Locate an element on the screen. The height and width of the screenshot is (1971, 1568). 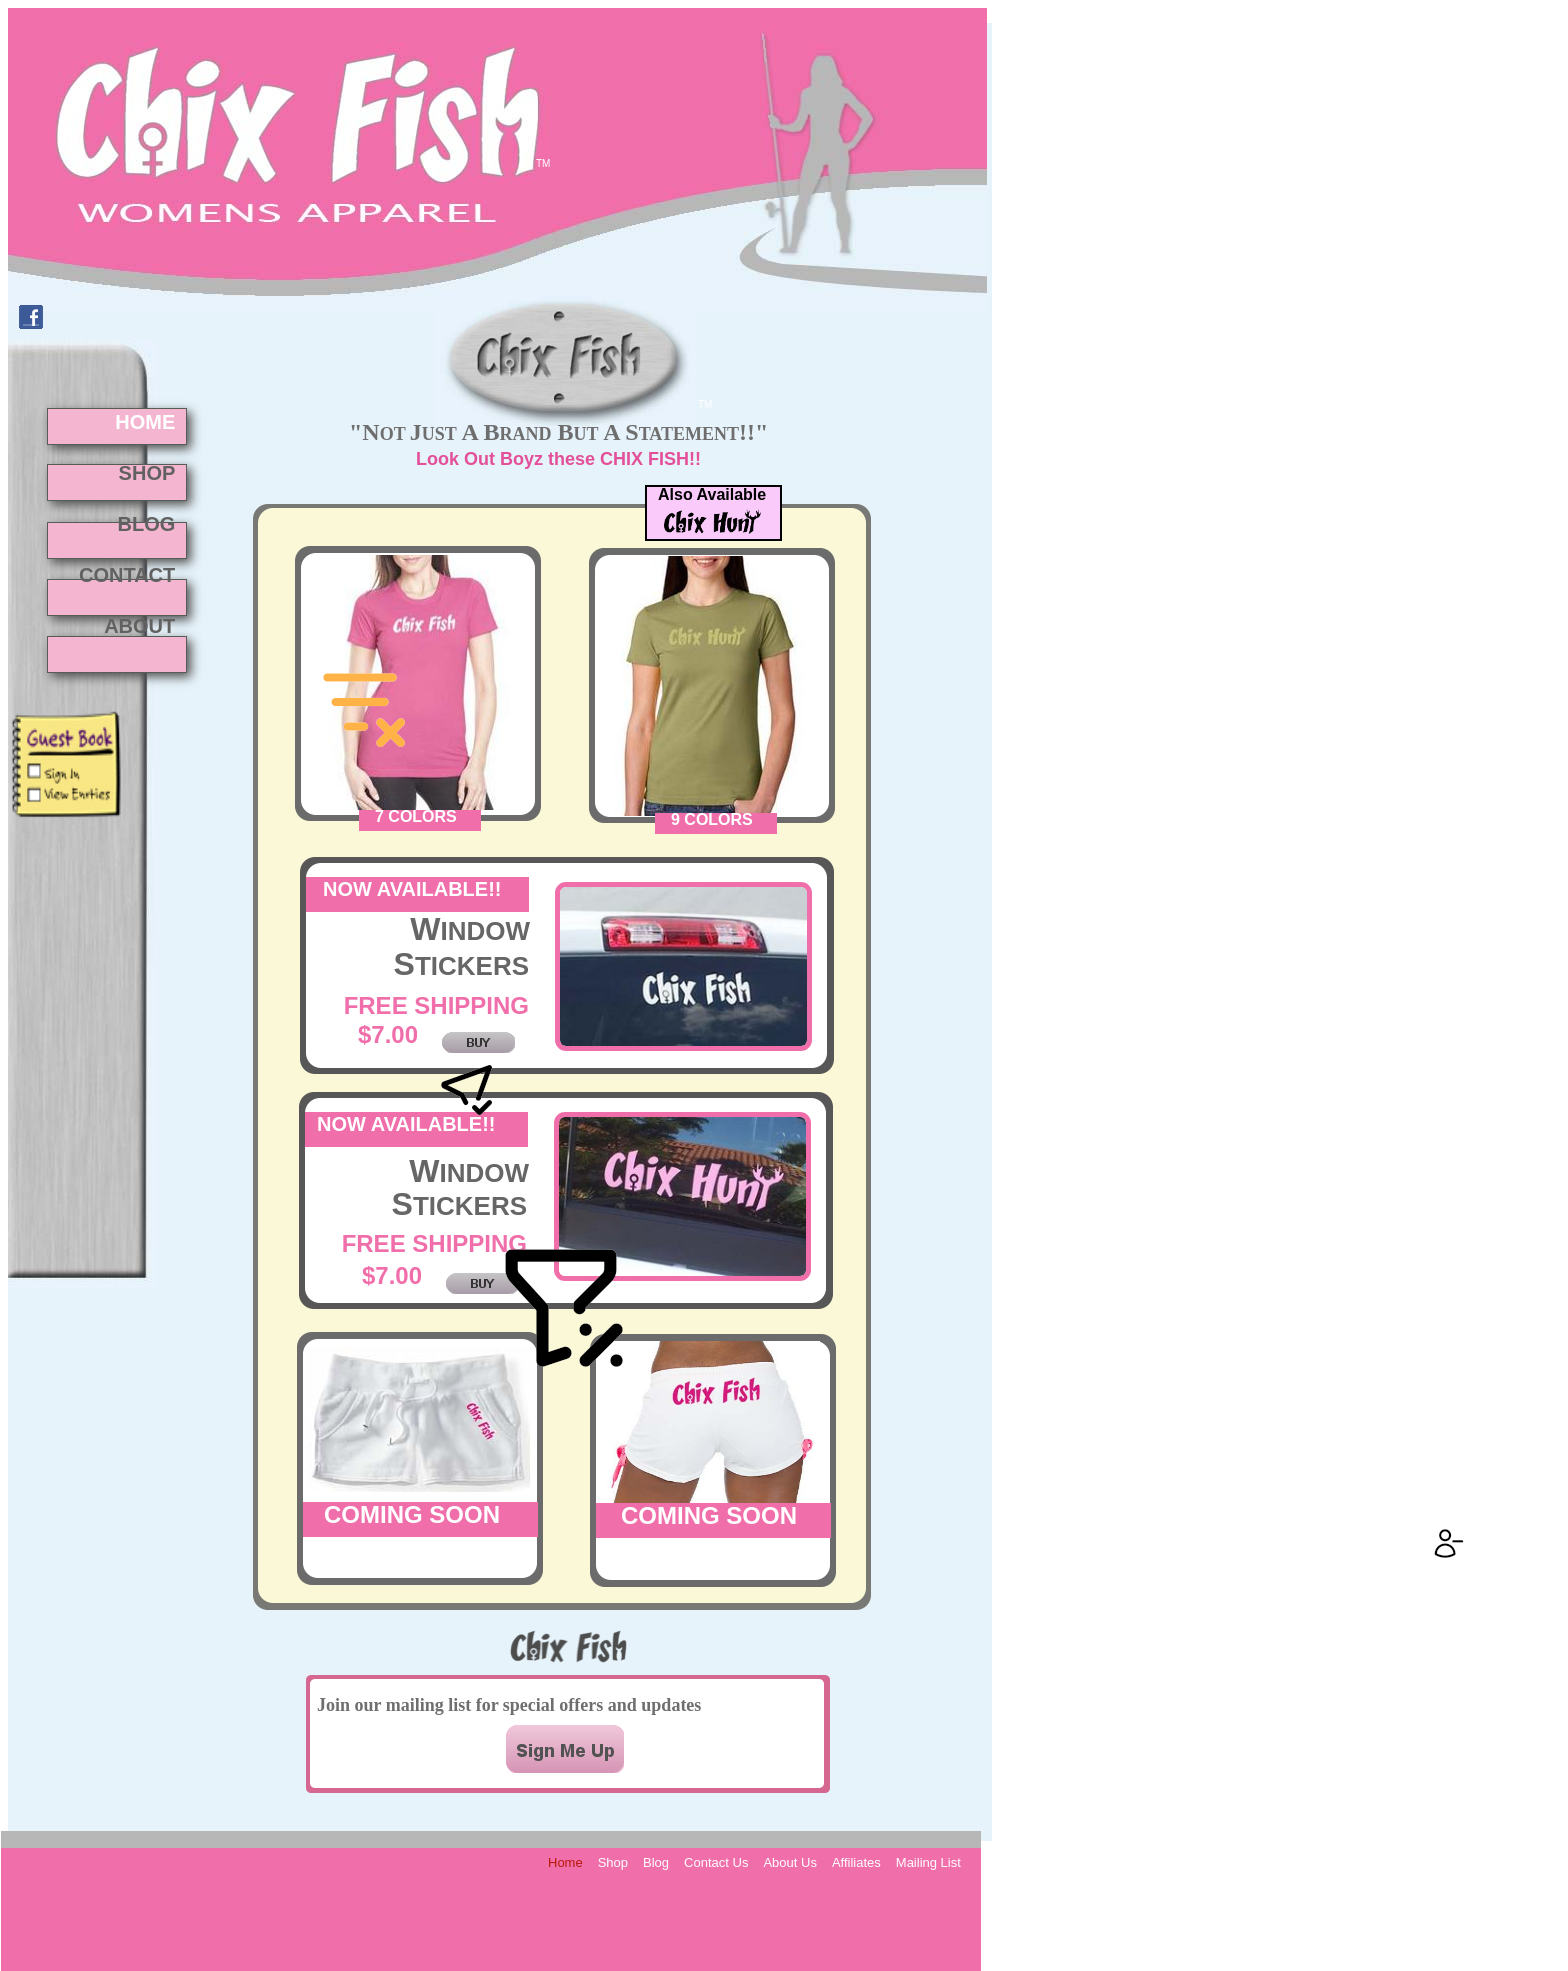
clear all active filters is located at coordinates (360, 702).